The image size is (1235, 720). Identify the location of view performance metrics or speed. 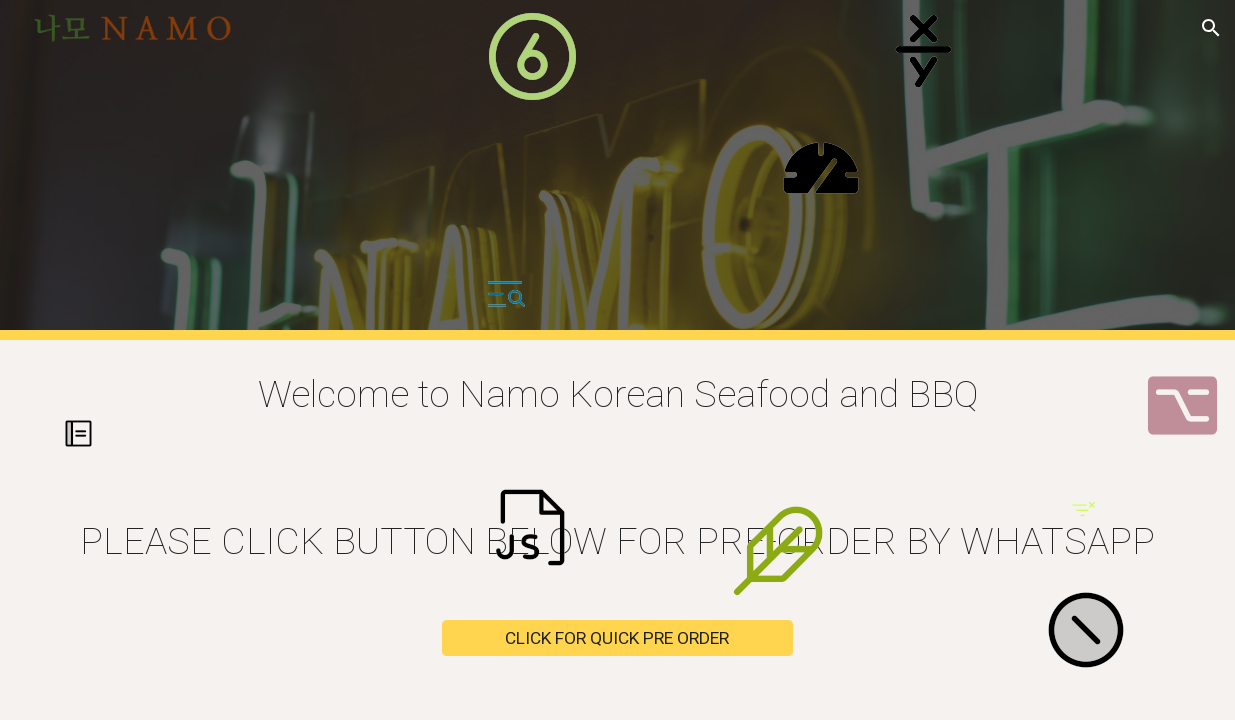
(821, 172).